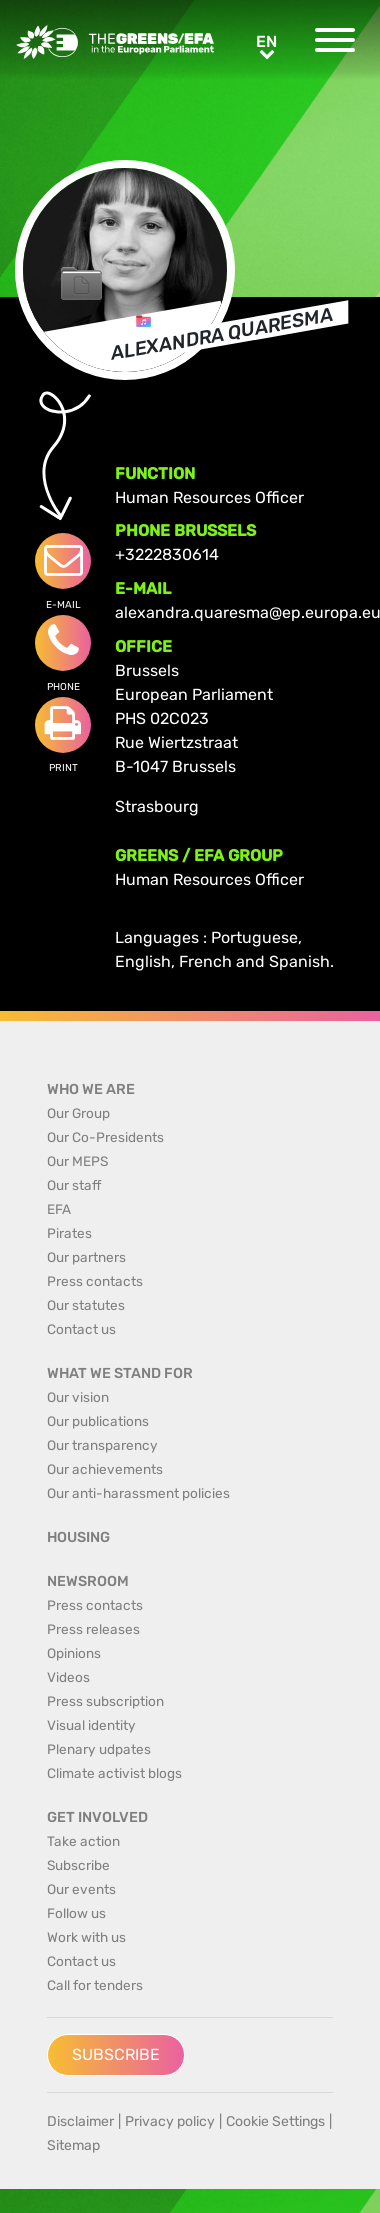 The height and width of the screenshot is (2213, 380). I want to click on open apple music folder, so click(143, 321).